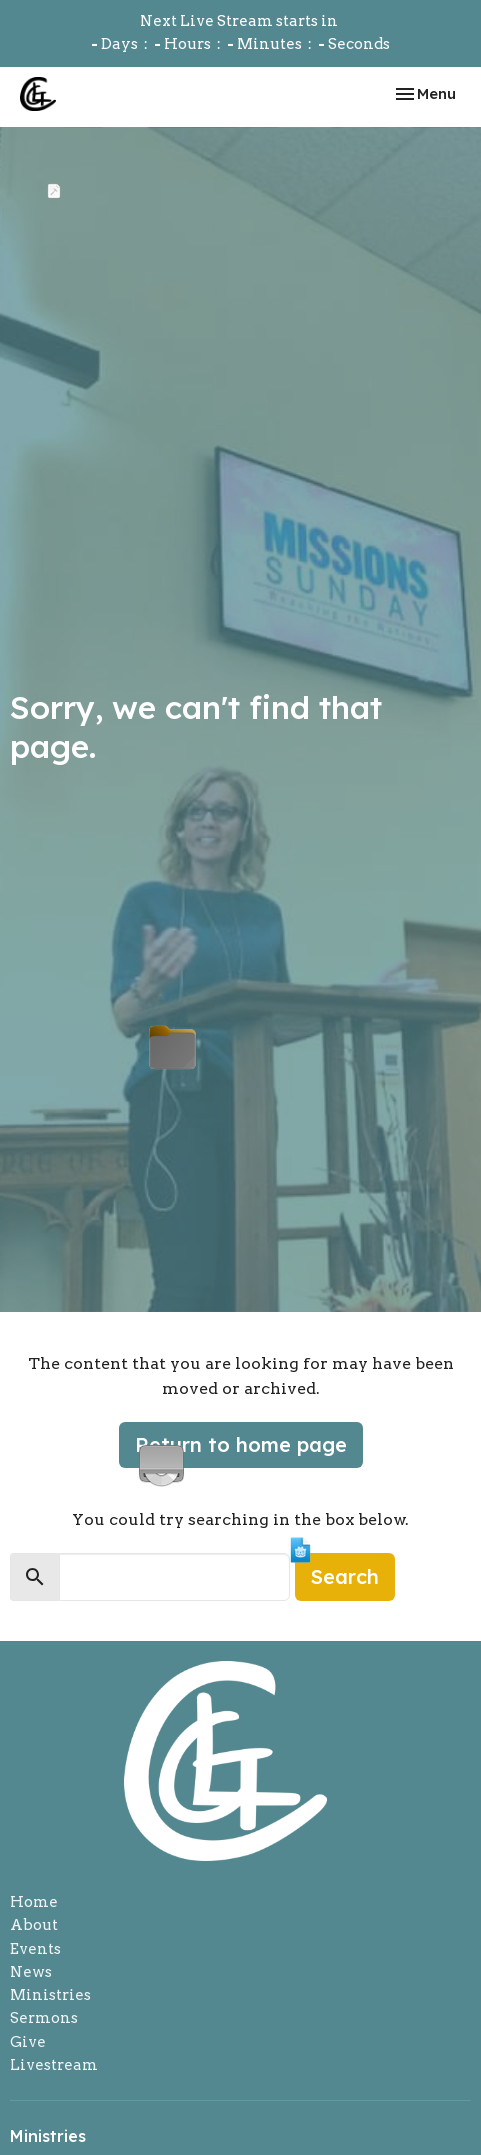 Image resolution: width=481 pixels, height=2155 pixels. What do you see at coordinates (172, 1047) in the screenshot?
I see `open folder to view contents` at bounding box center [172, 1047].